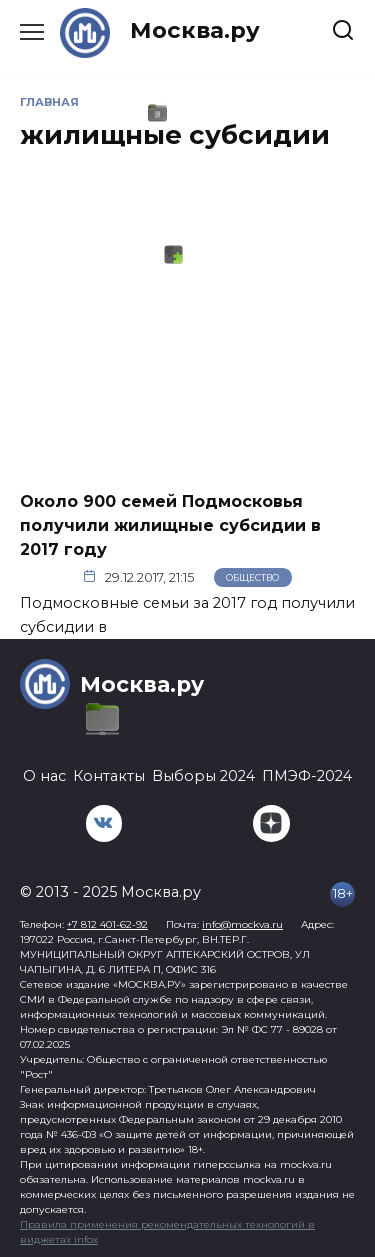 This screenshot has width=375, height=1257. I want to click on open templates folder, so click(157, 112).